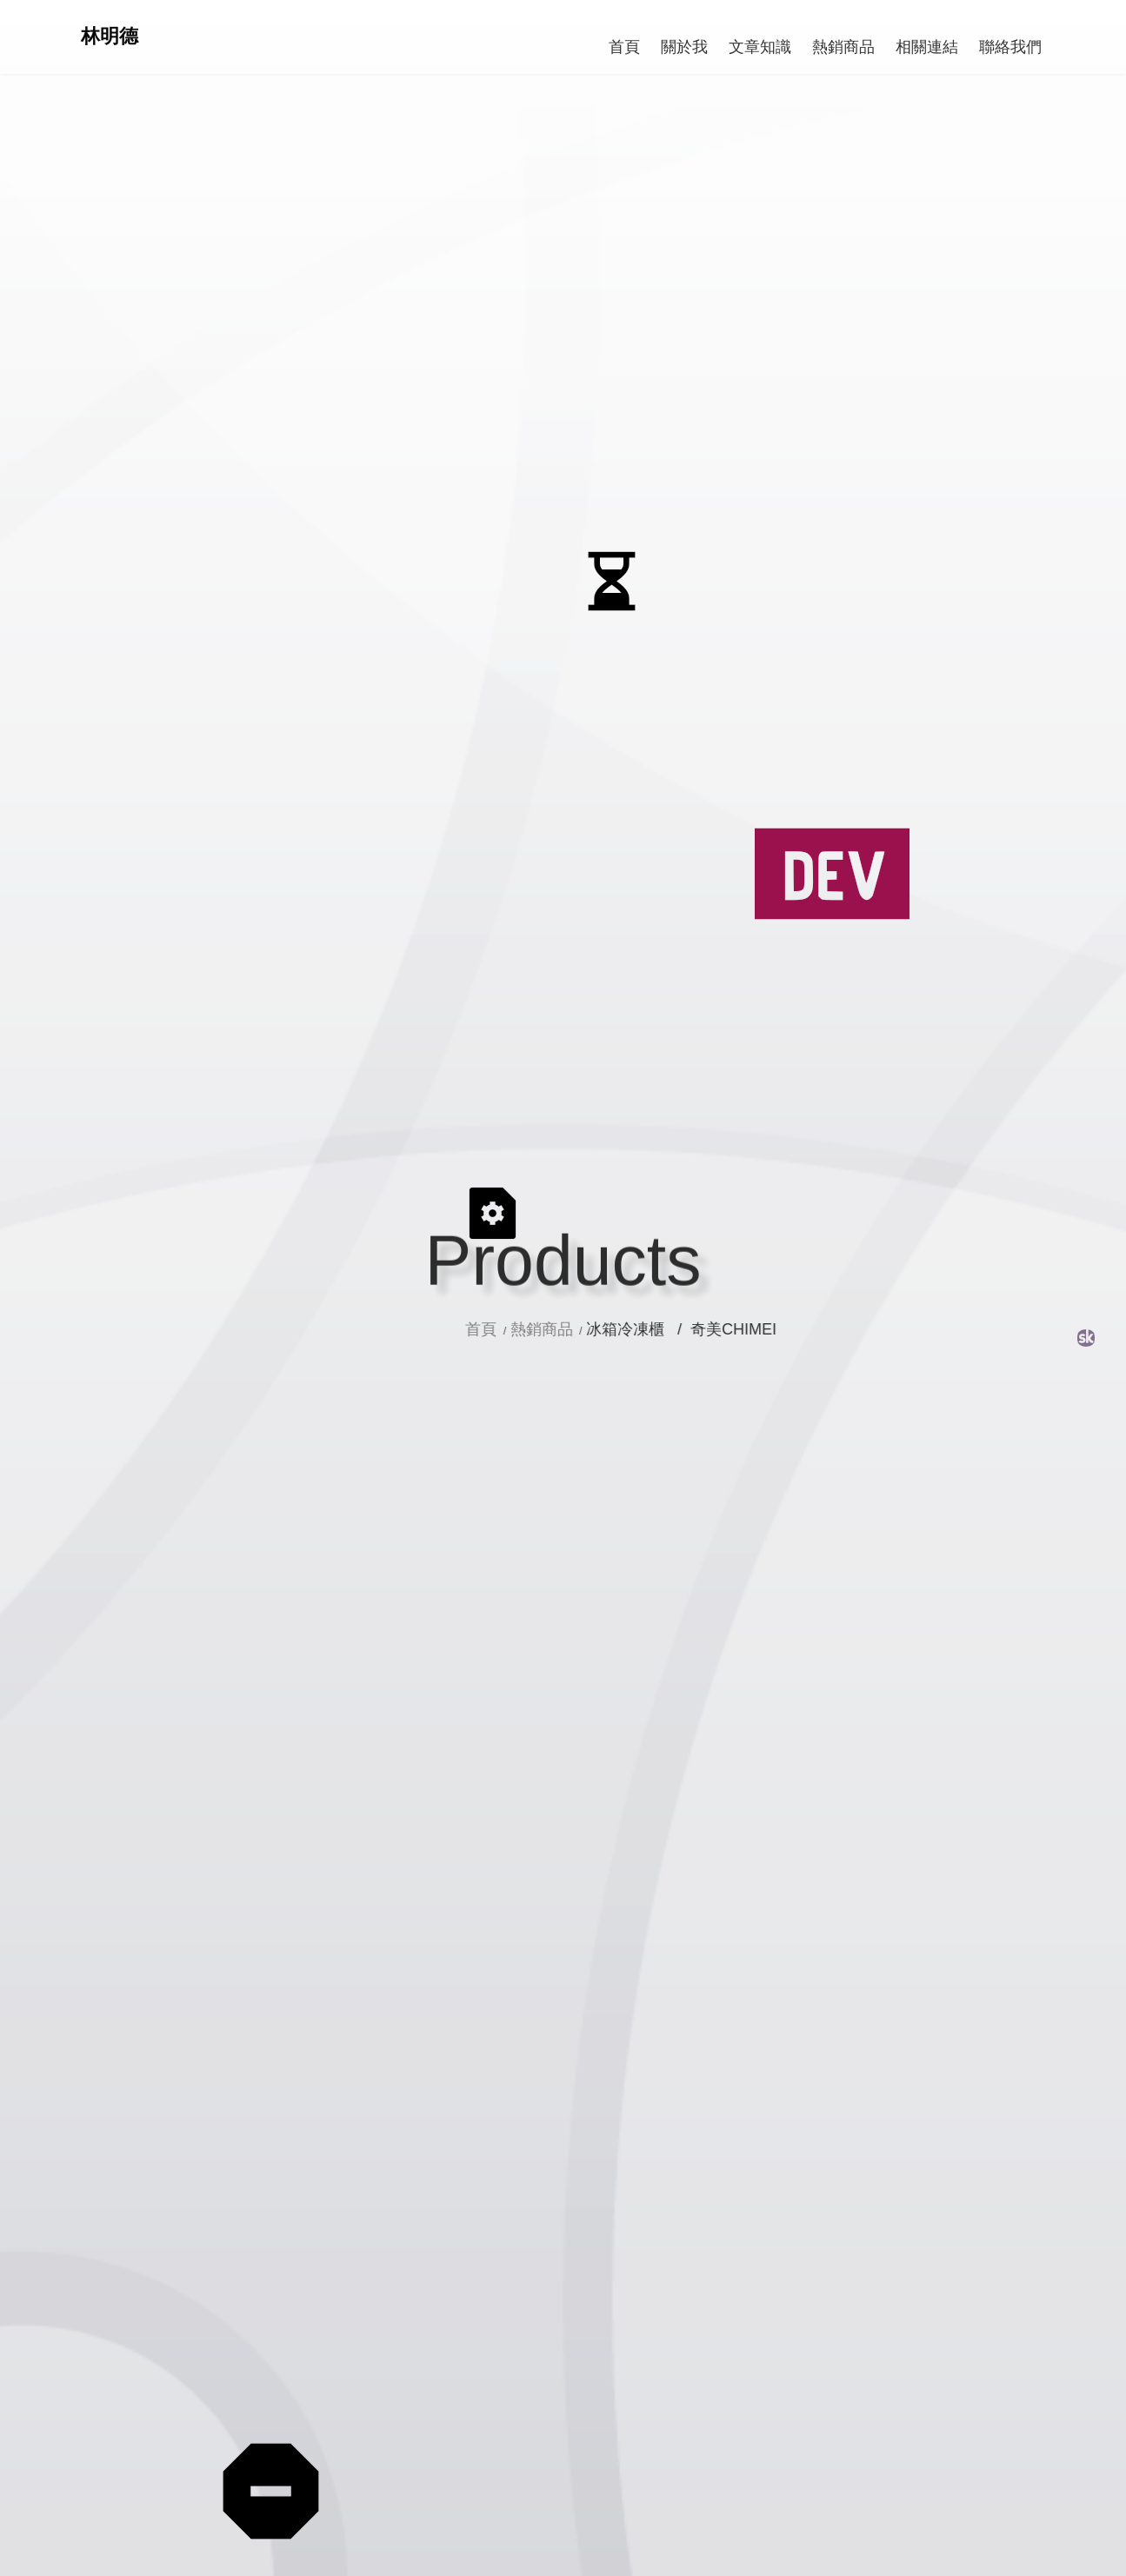 This screenshot has height=2576, width=1126. I want to click on indicates spam or blocked content, so click(270, 2491).